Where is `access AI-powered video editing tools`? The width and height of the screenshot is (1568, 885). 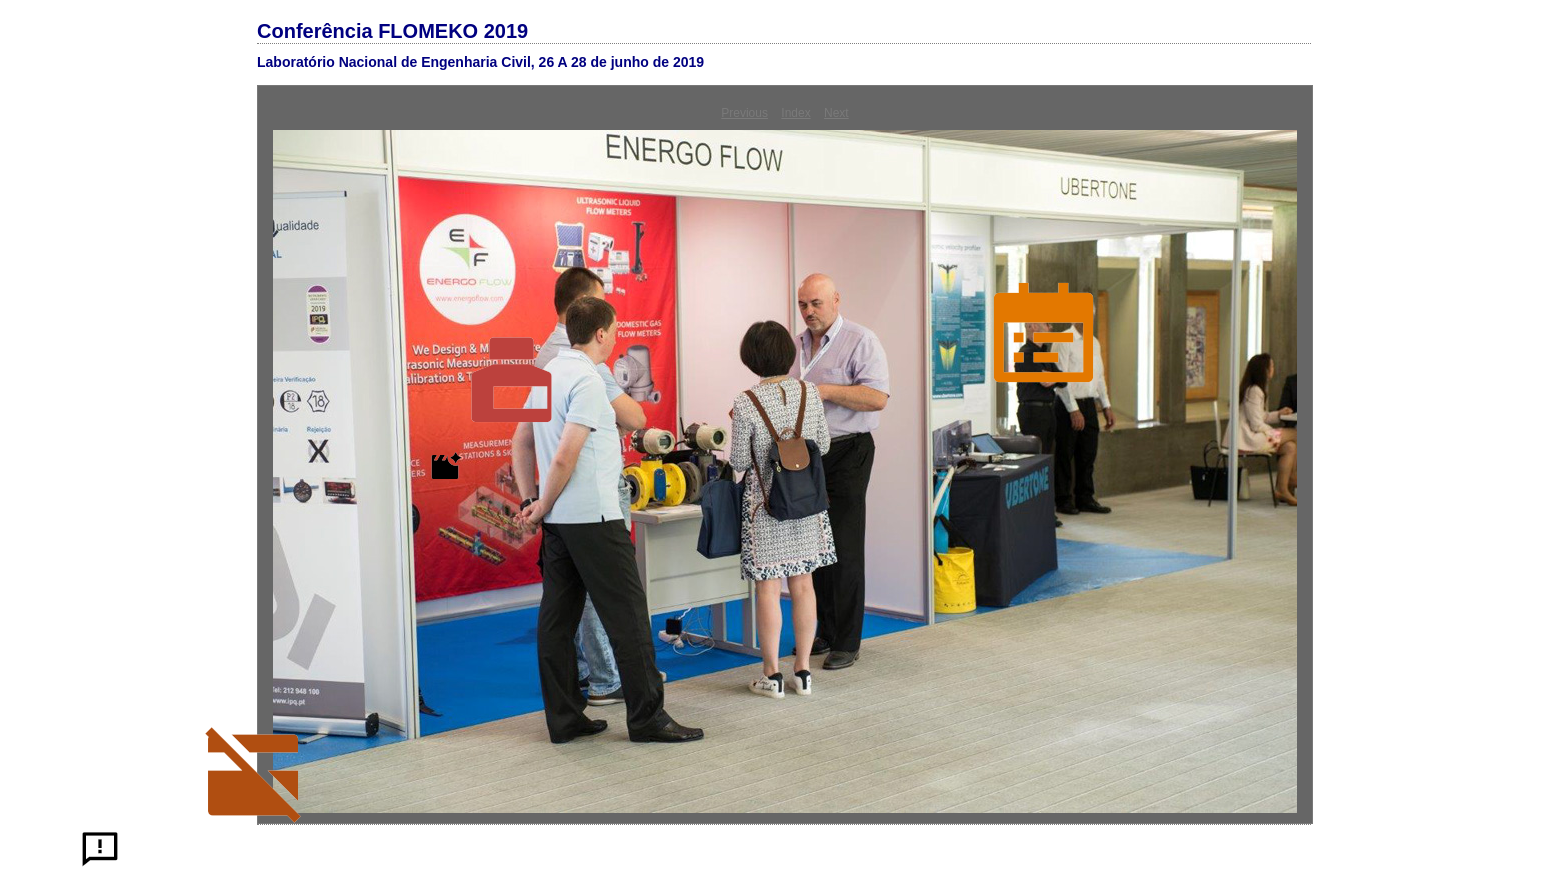
access AI-powered video editing tools is located at coordinates (445, 467).